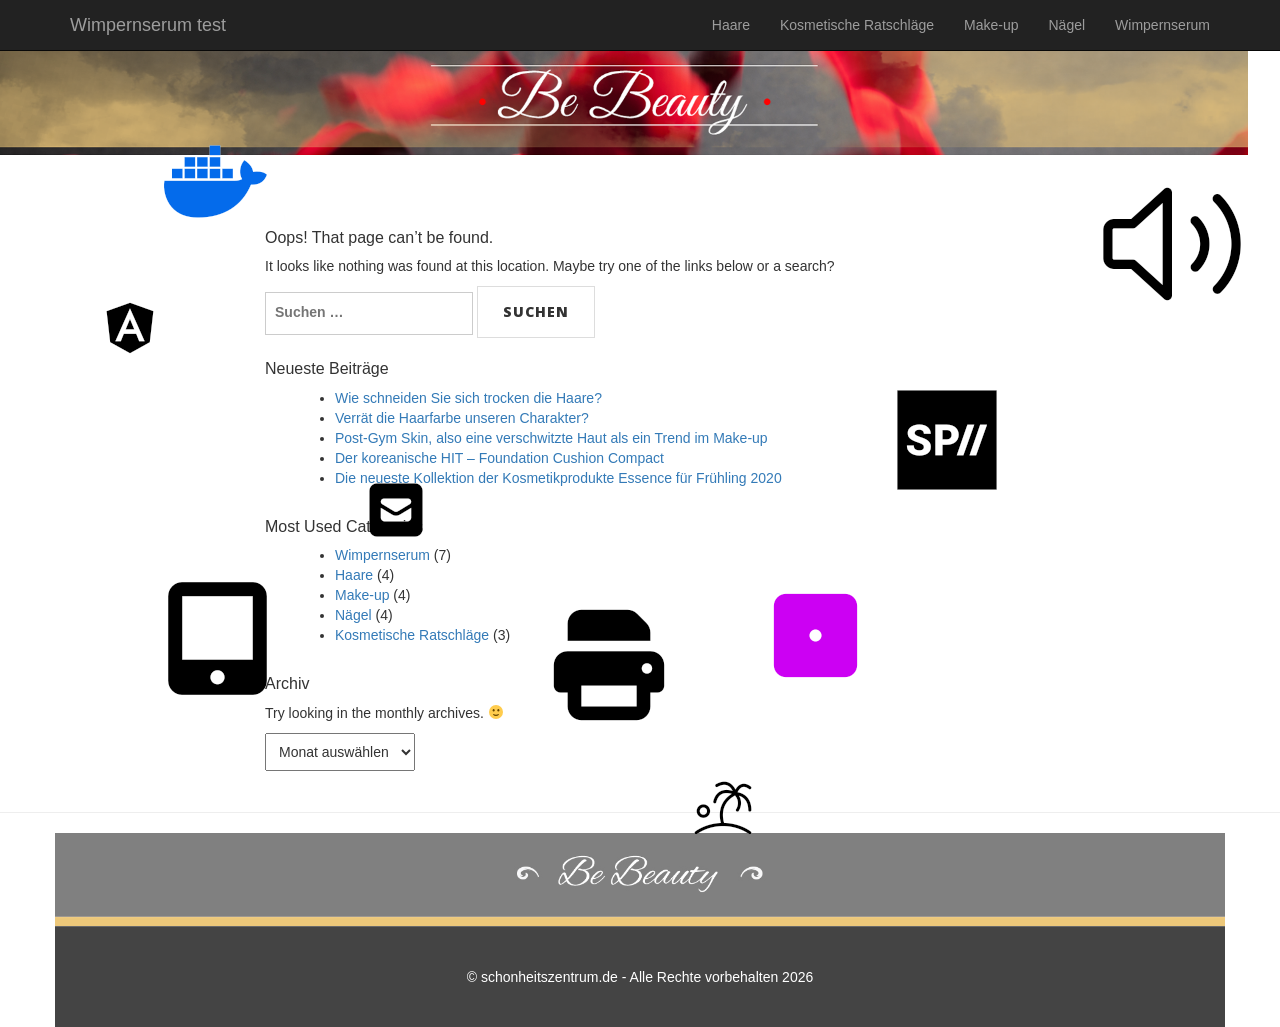 The image size is (1280, 1027). Describe the element at coordinates (815, 635) in the screenshot. I see `indicates a value of one in a dice or random number game` at that location.